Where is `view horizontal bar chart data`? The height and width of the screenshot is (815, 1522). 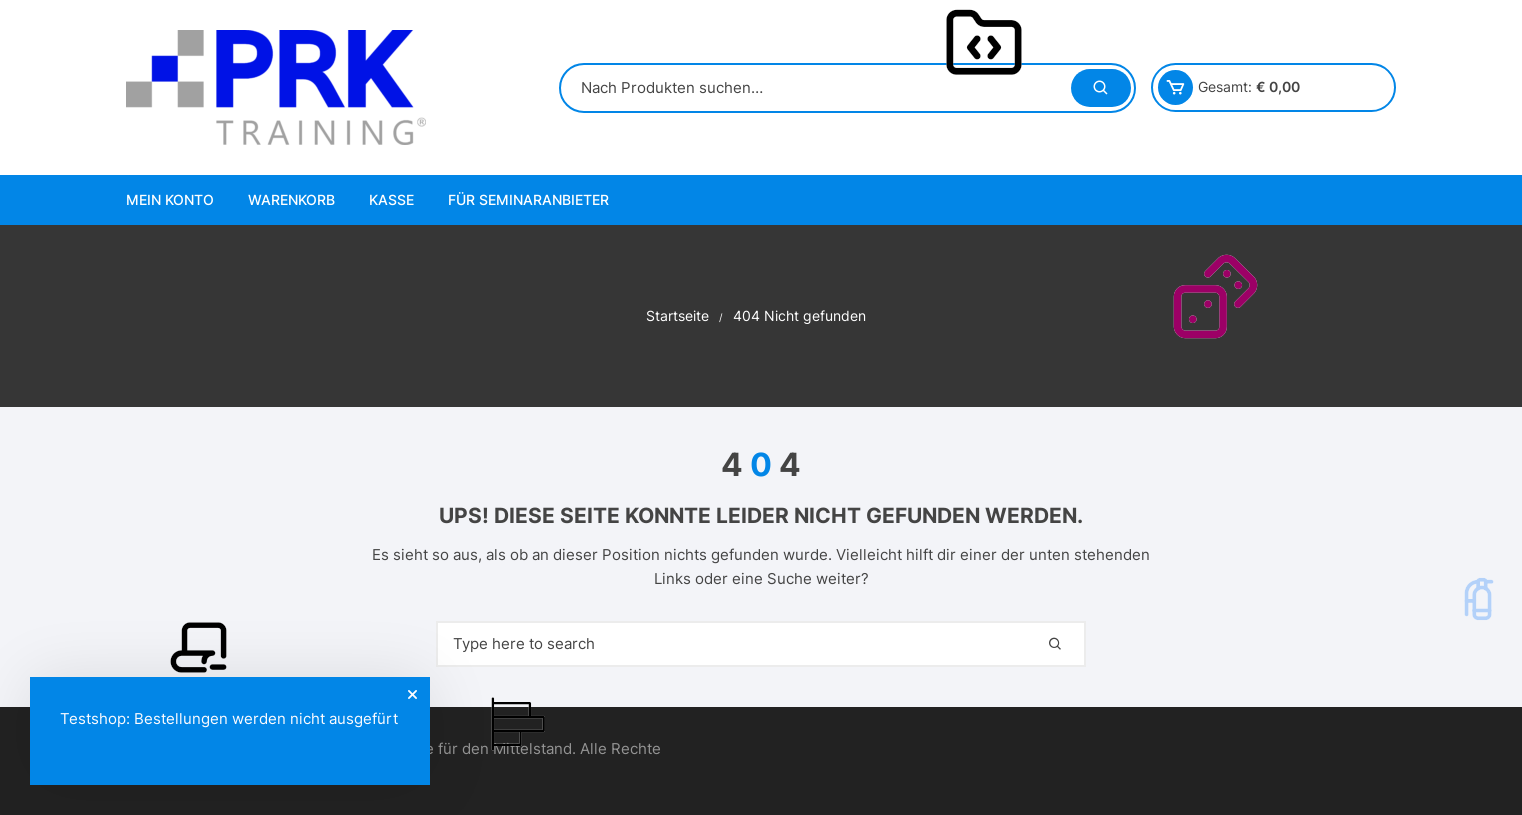 view horizontal bar chart data is located at coordinates (516, 724).